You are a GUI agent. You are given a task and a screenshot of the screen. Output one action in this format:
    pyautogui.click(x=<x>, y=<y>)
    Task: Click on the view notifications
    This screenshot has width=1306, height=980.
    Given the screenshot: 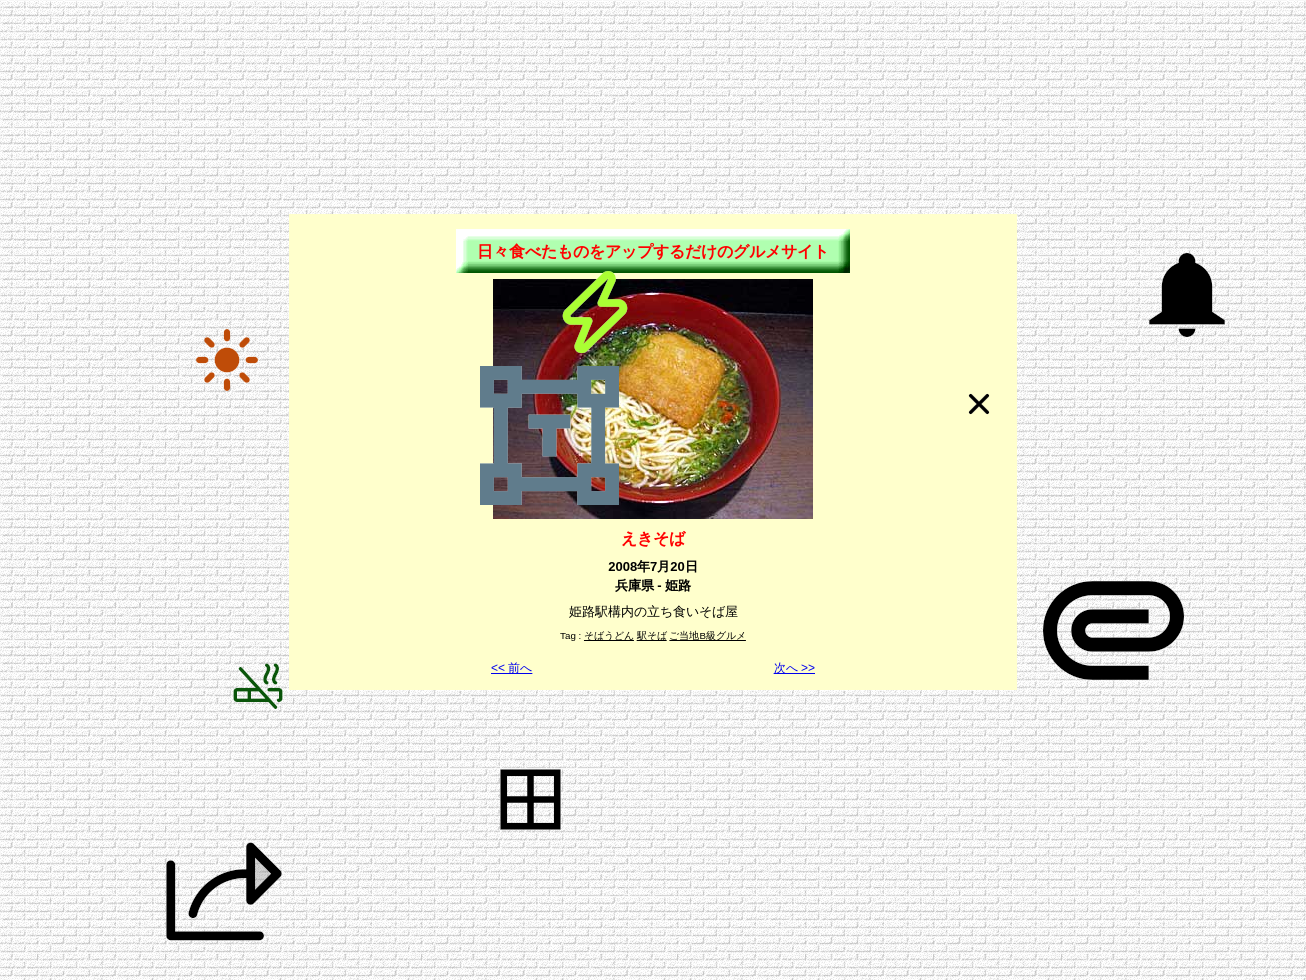 What is the action you would take?
    pyautogui.click(x=1187, y=295)
    